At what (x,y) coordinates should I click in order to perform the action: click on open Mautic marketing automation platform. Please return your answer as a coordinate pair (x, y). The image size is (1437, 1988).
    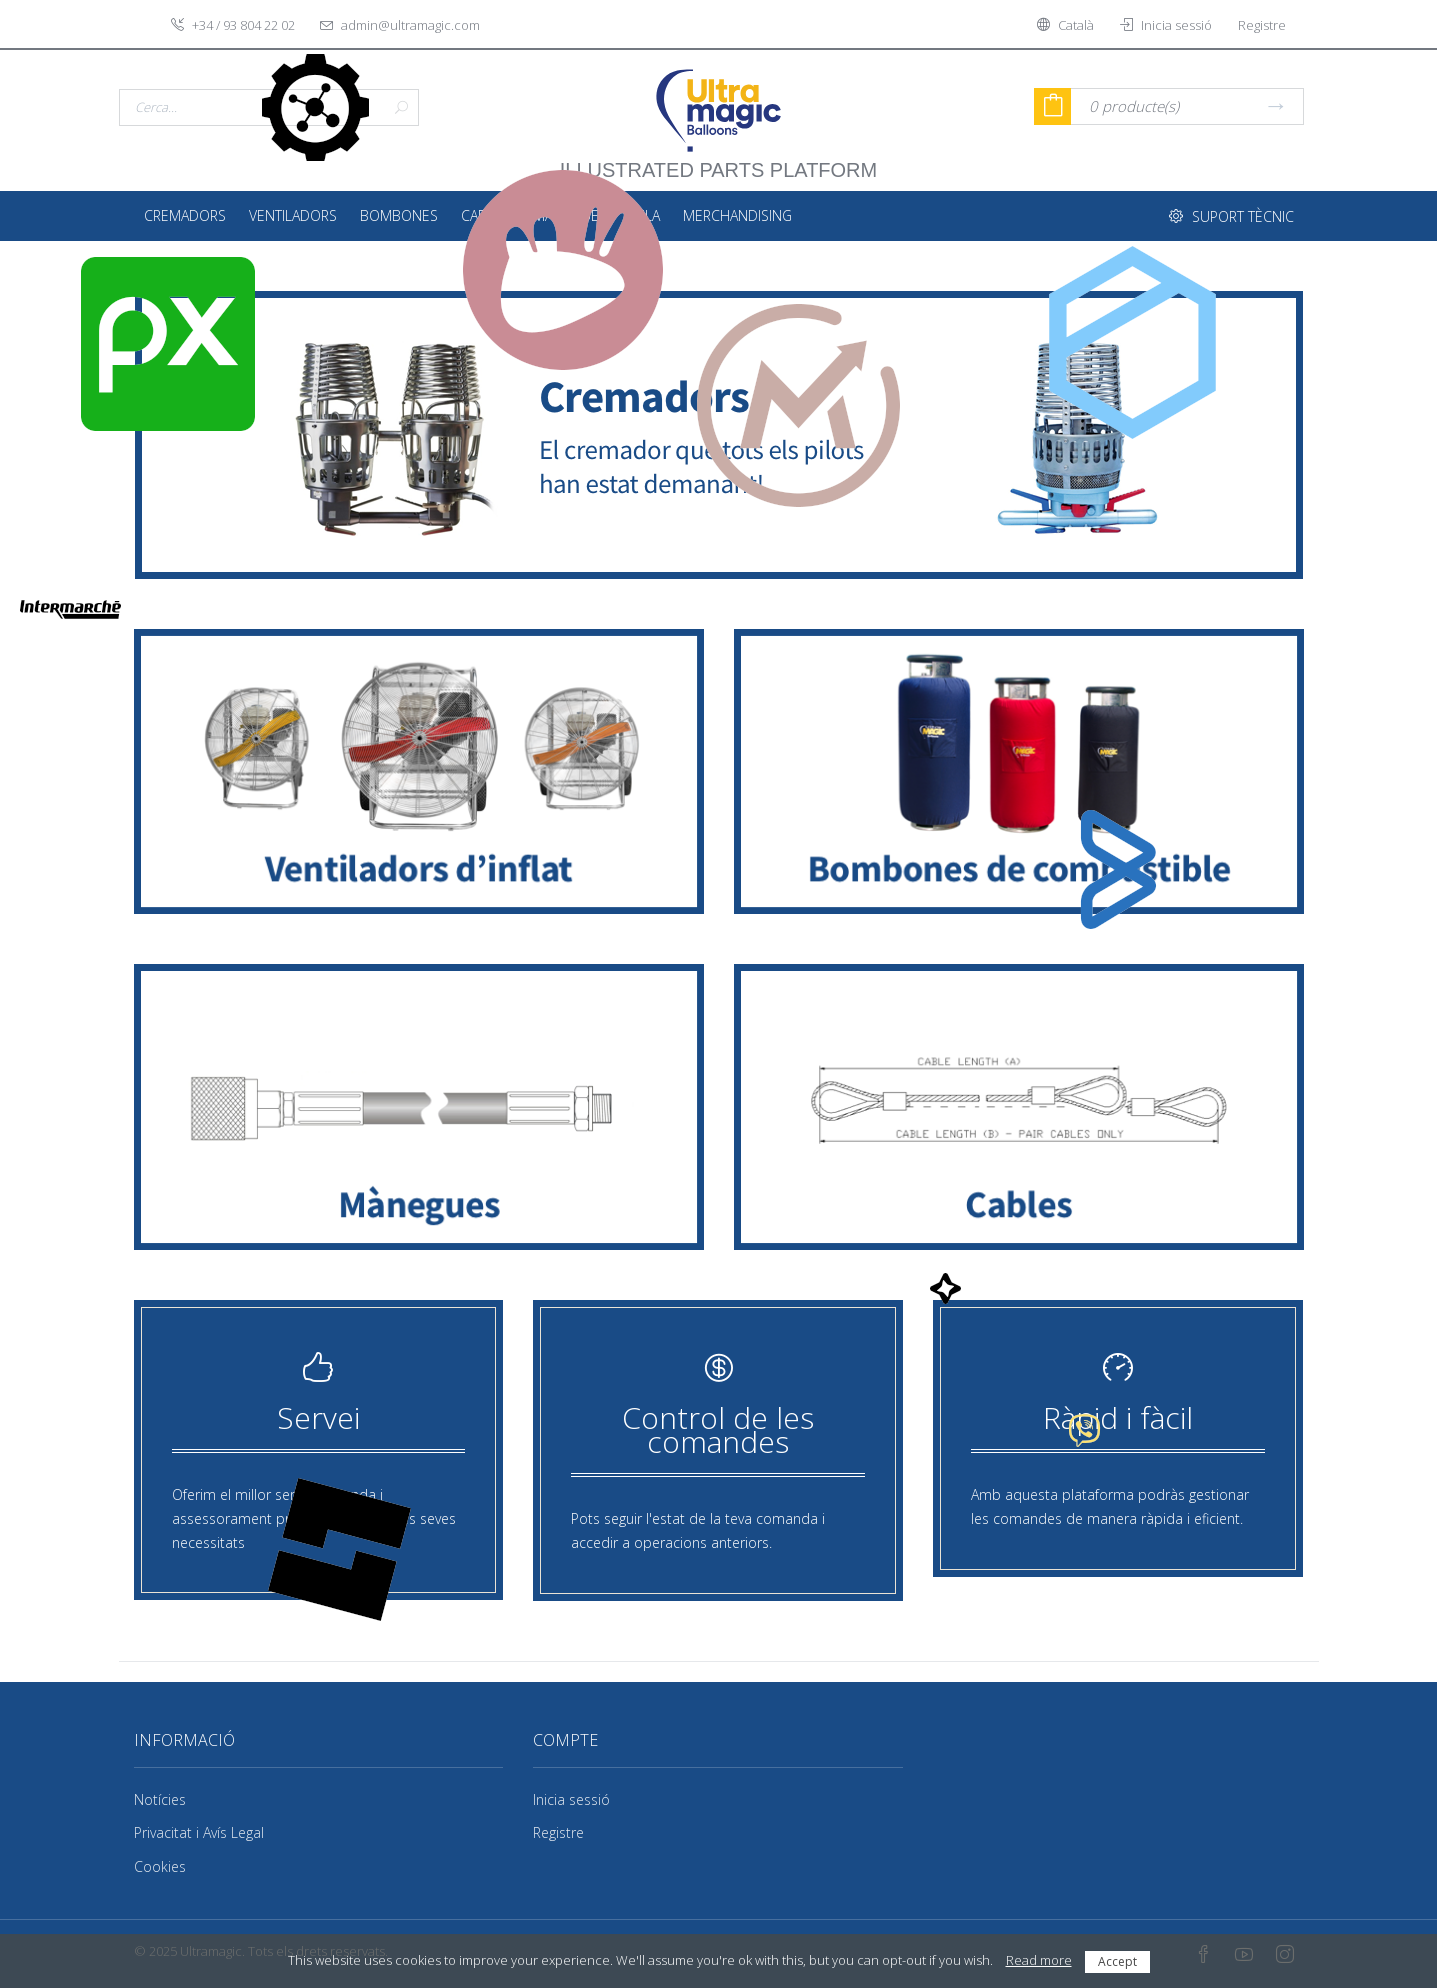
    Looking at the image, I should click on (798, 405).